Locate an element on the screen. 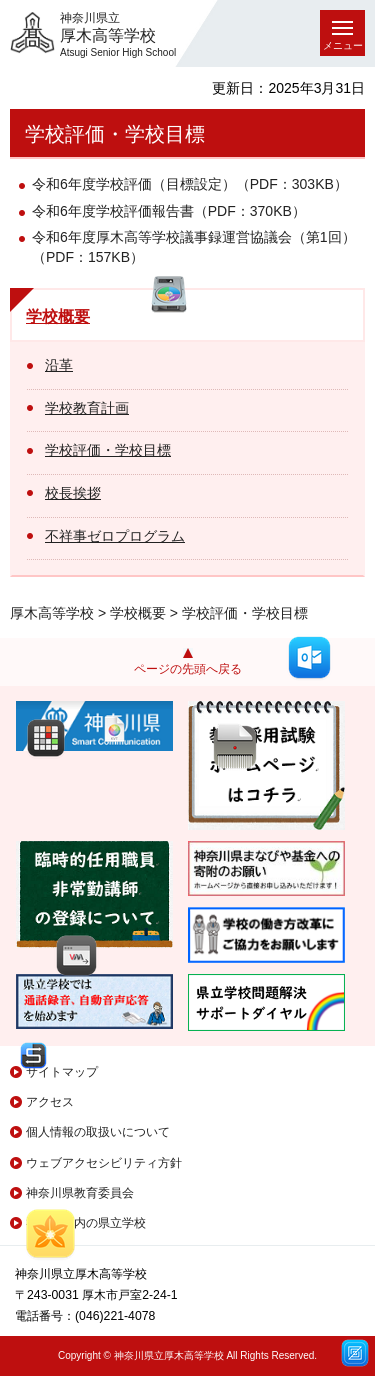 Image resolution: width=375 pixels, height=1376 pixels. open raider app for document scanning is located at coordinates (235, 747).